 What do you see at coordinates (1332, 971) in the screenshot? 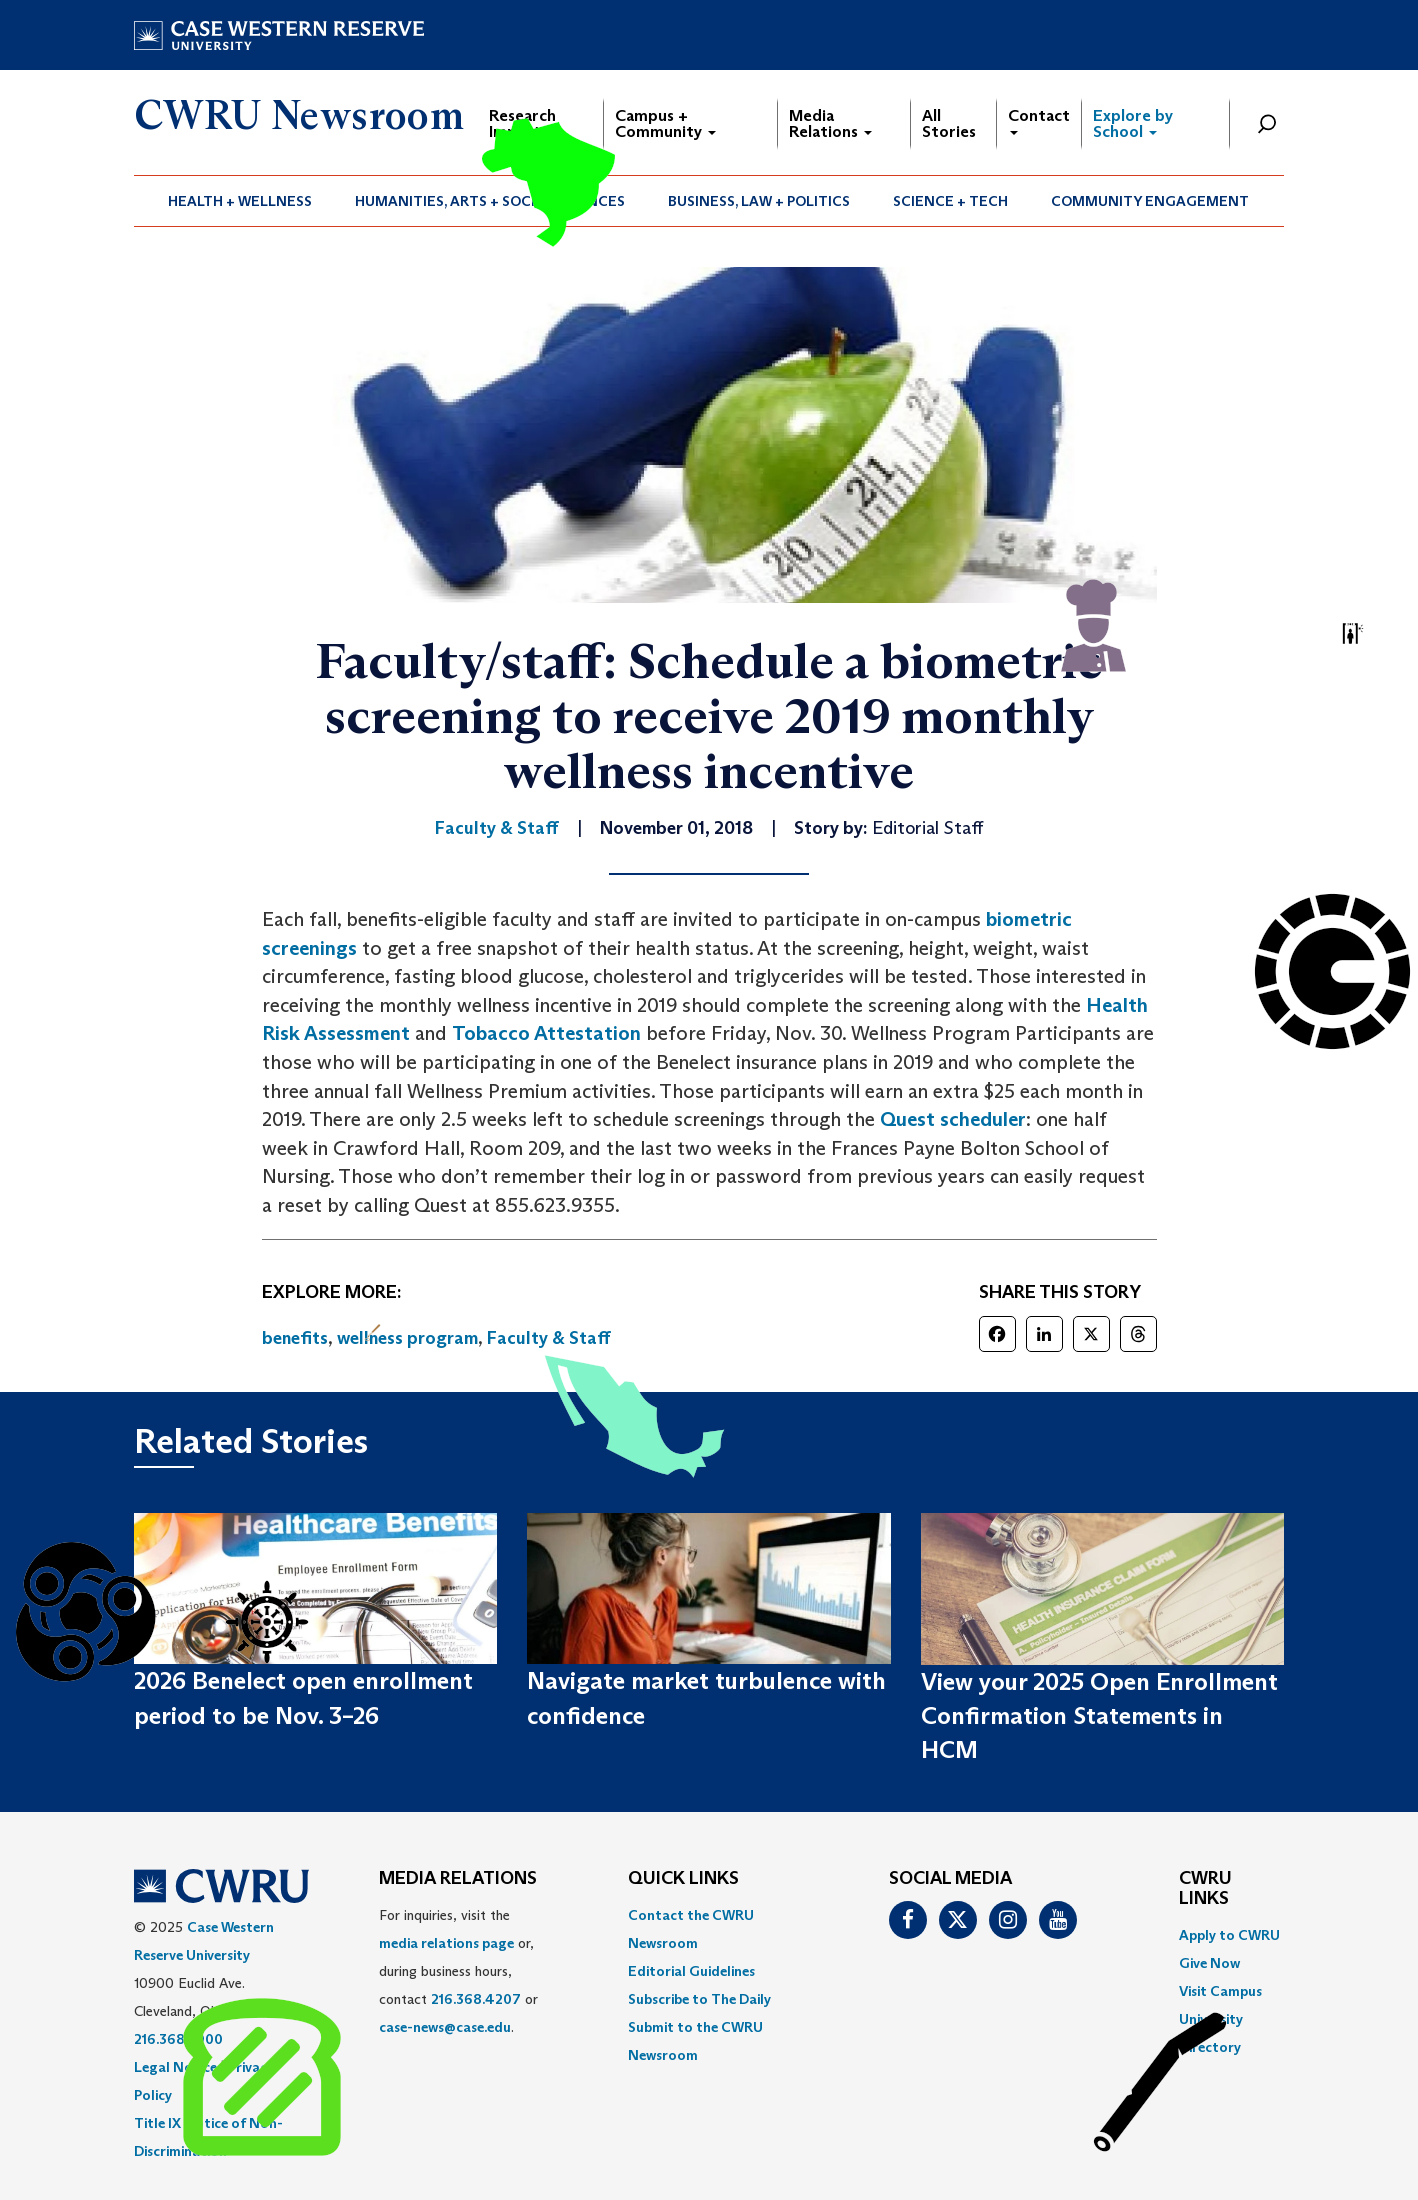
I see `loading or processing indicator` at bounding box center [1332, 971].